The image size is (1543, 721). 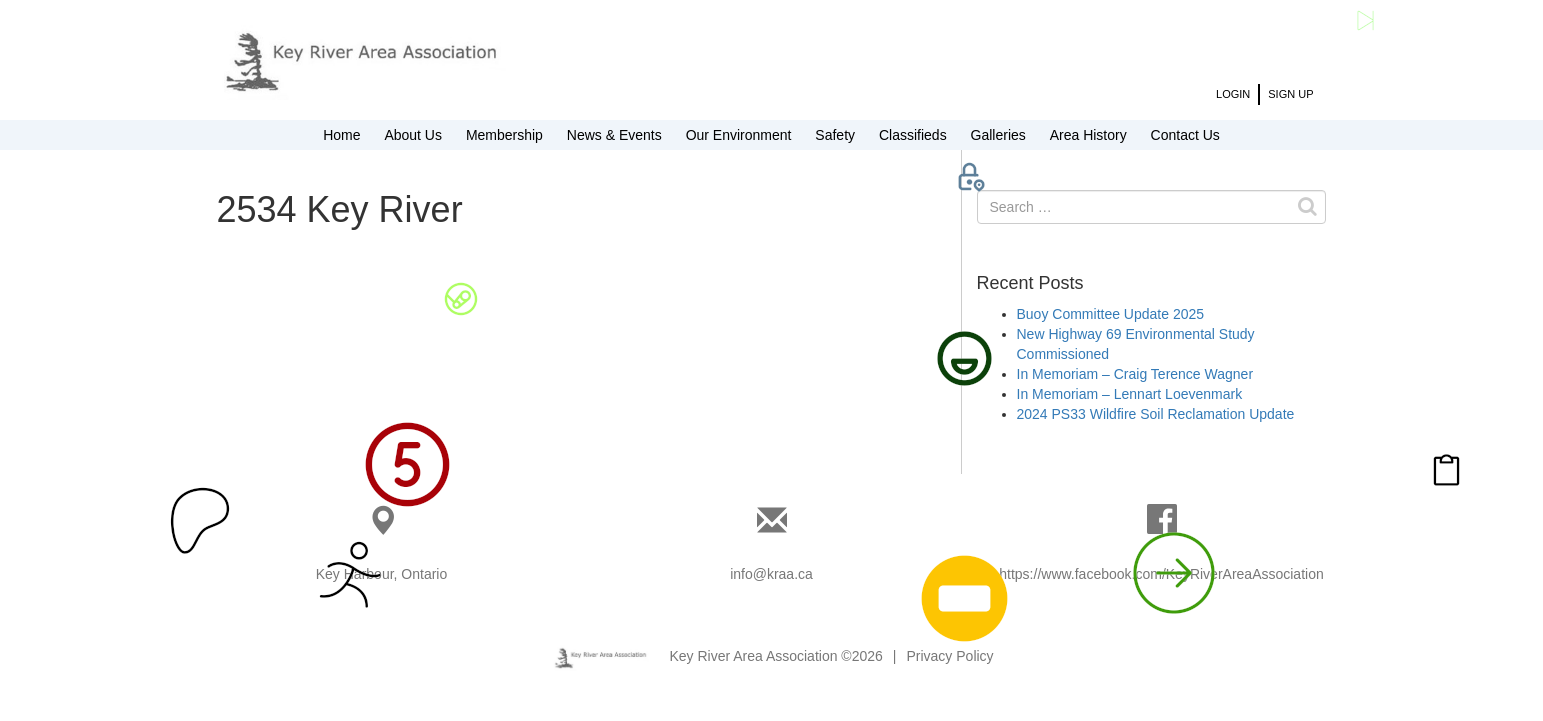 I want to click on open Steam gaming platform, so click(x=461, y=299).